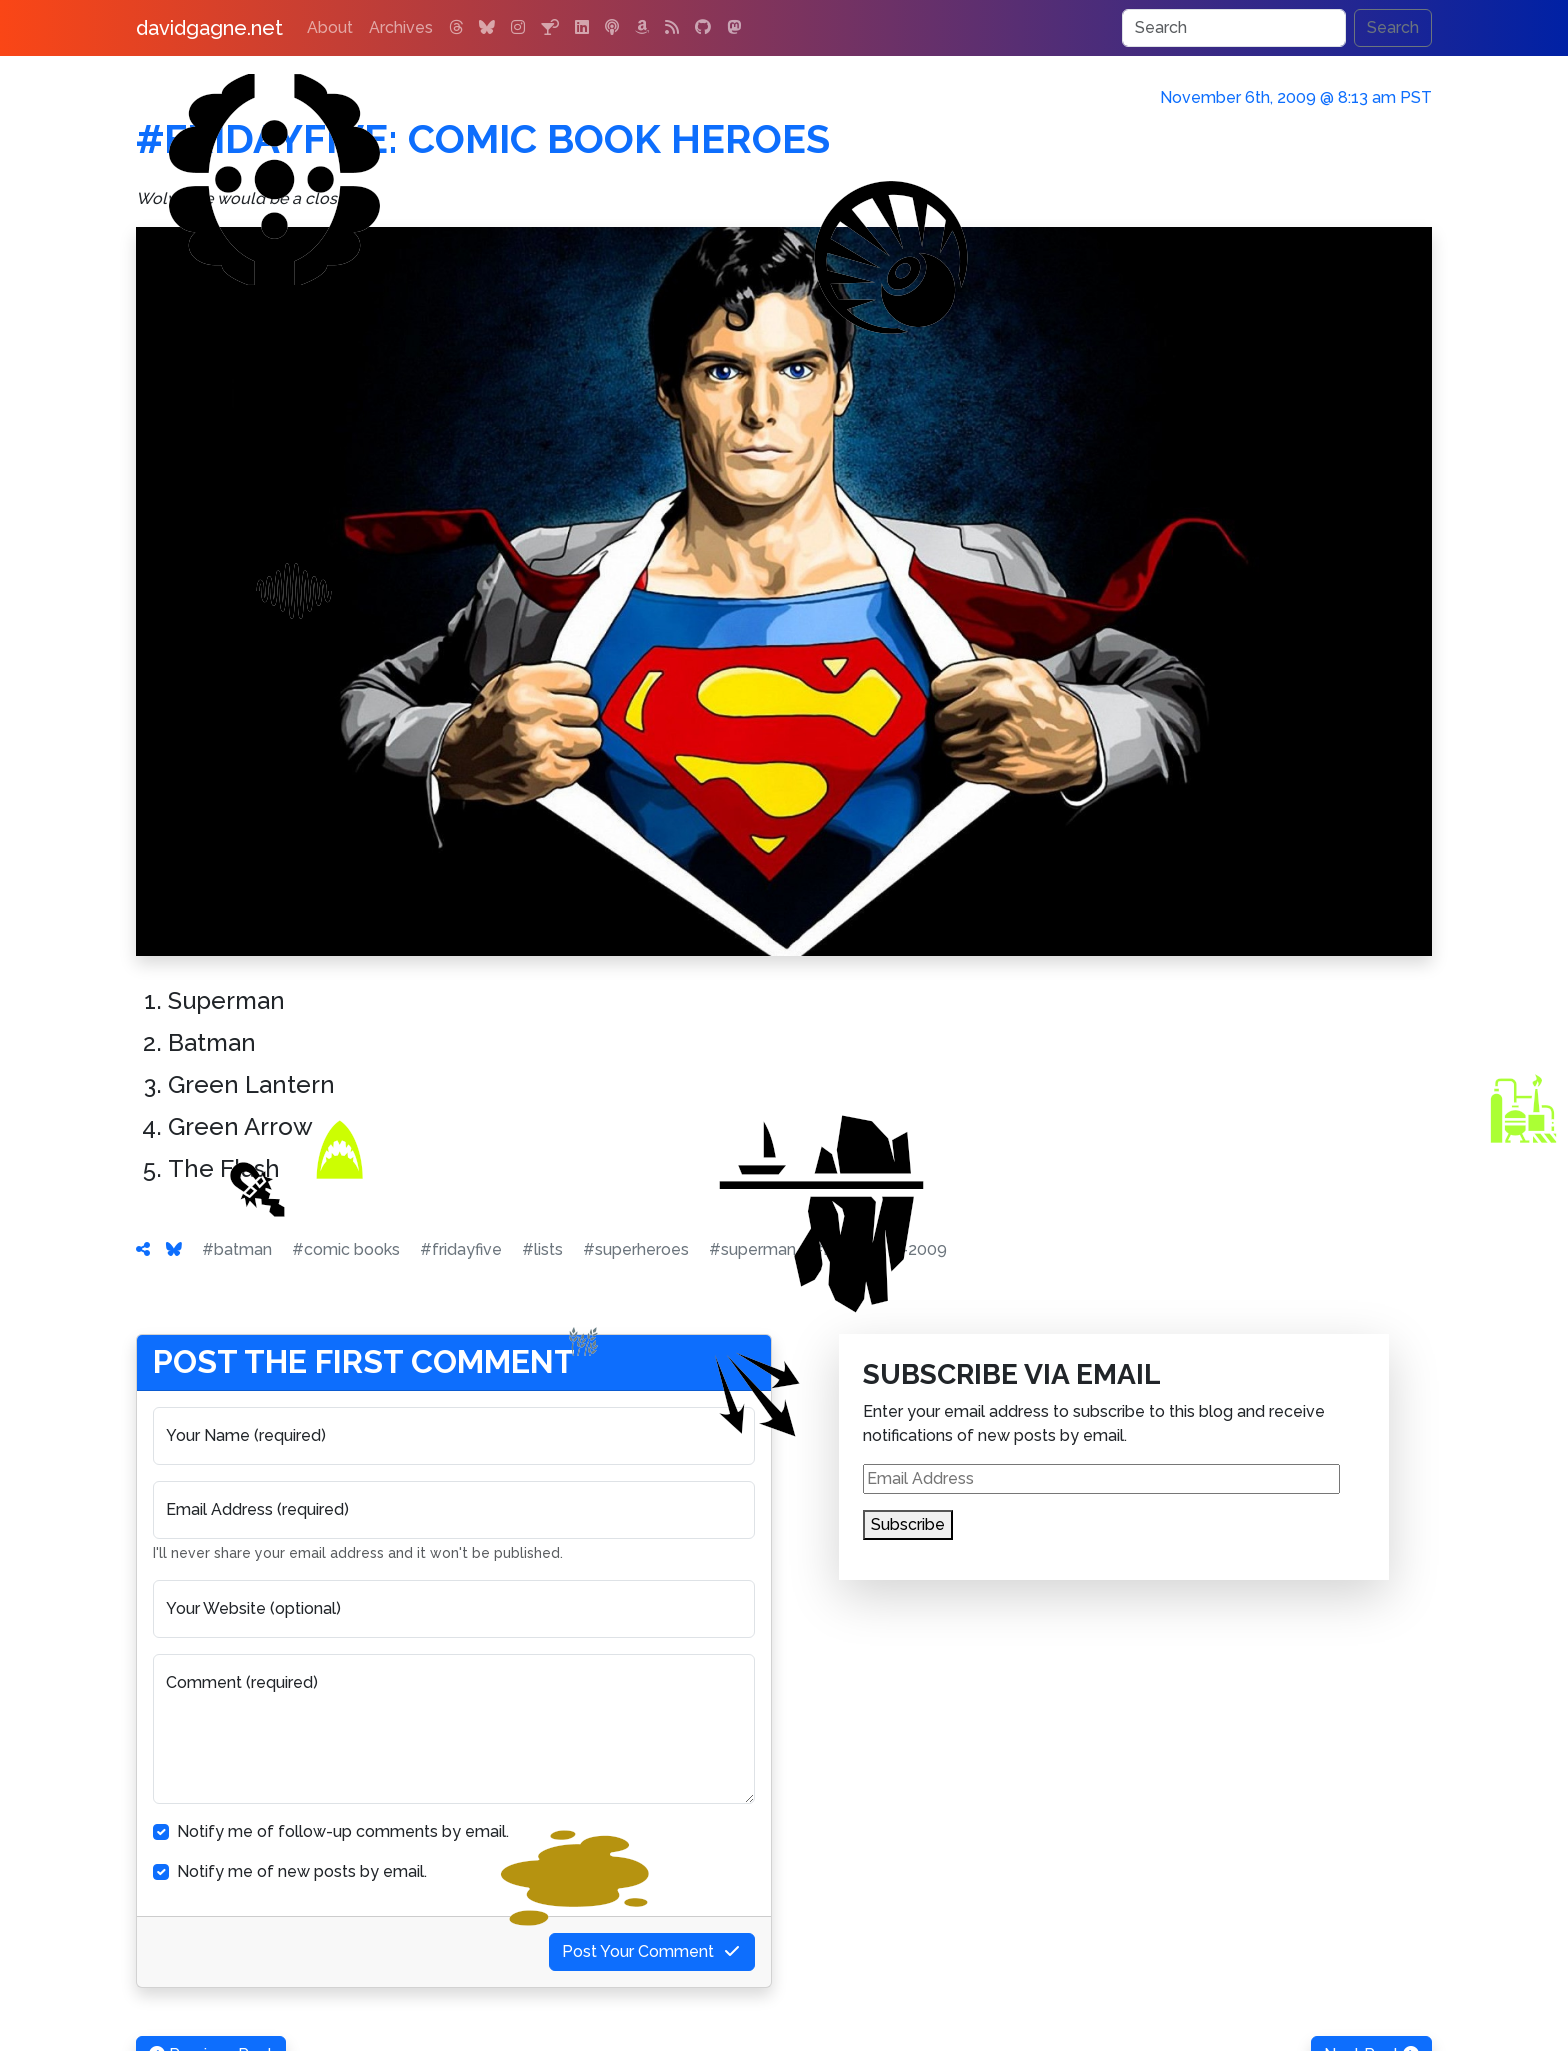 This screenshot has height=2051, width=1568. Describe the element at coordinates (274, 179) in the screenshot. I see `access hive or colony management features` at that location.